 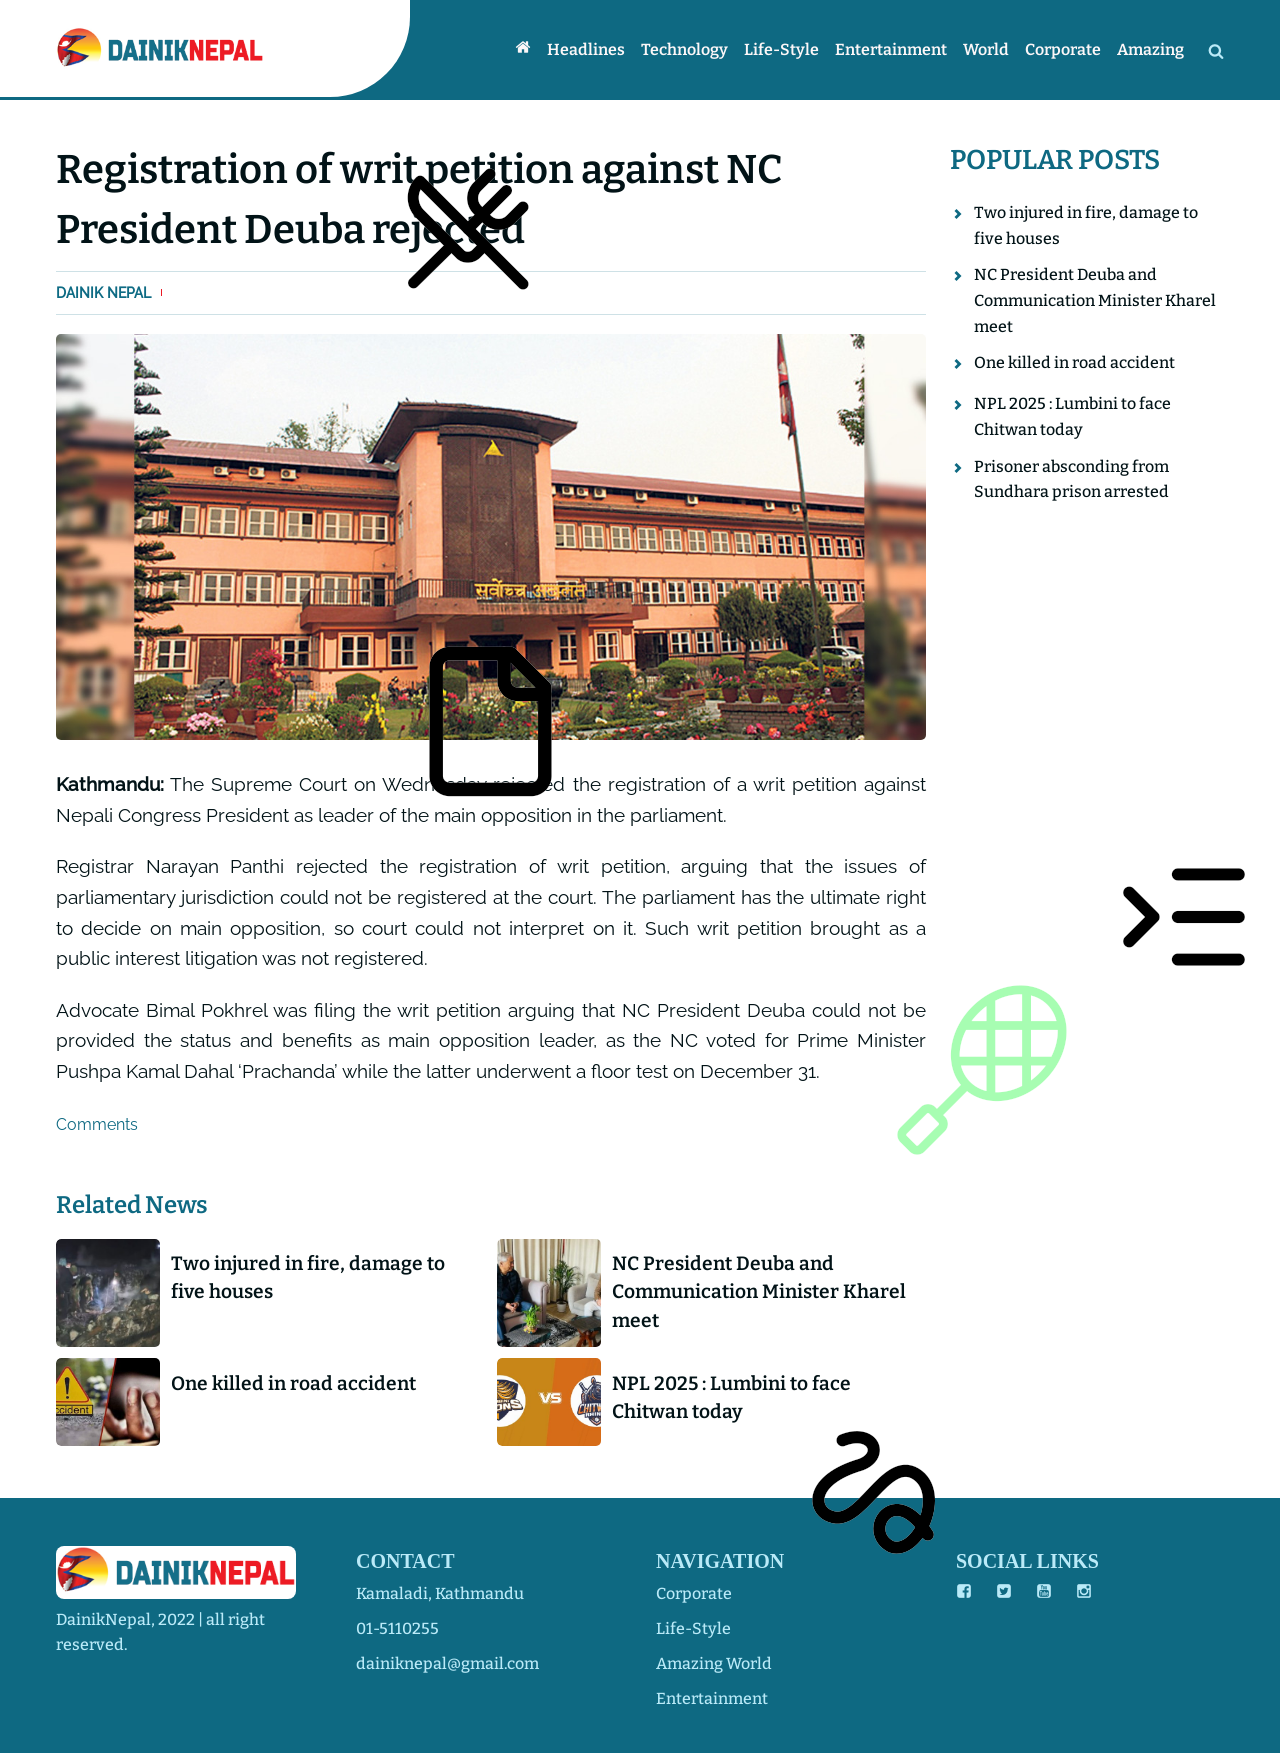 What do you see at coordinates (873, 1492) in the screenshot?
I see `decorative squiggle or flourish element` at bounding box center [873, 1492].